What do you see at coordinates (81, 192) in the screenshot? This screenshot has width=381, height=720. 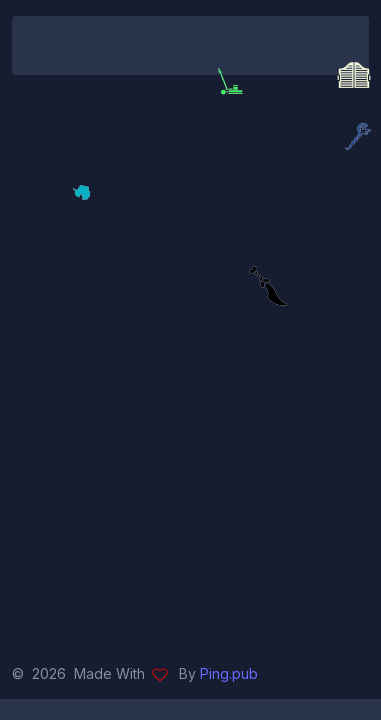 I see `view wildlife or nature-related content` at bounding box center [81, 192].